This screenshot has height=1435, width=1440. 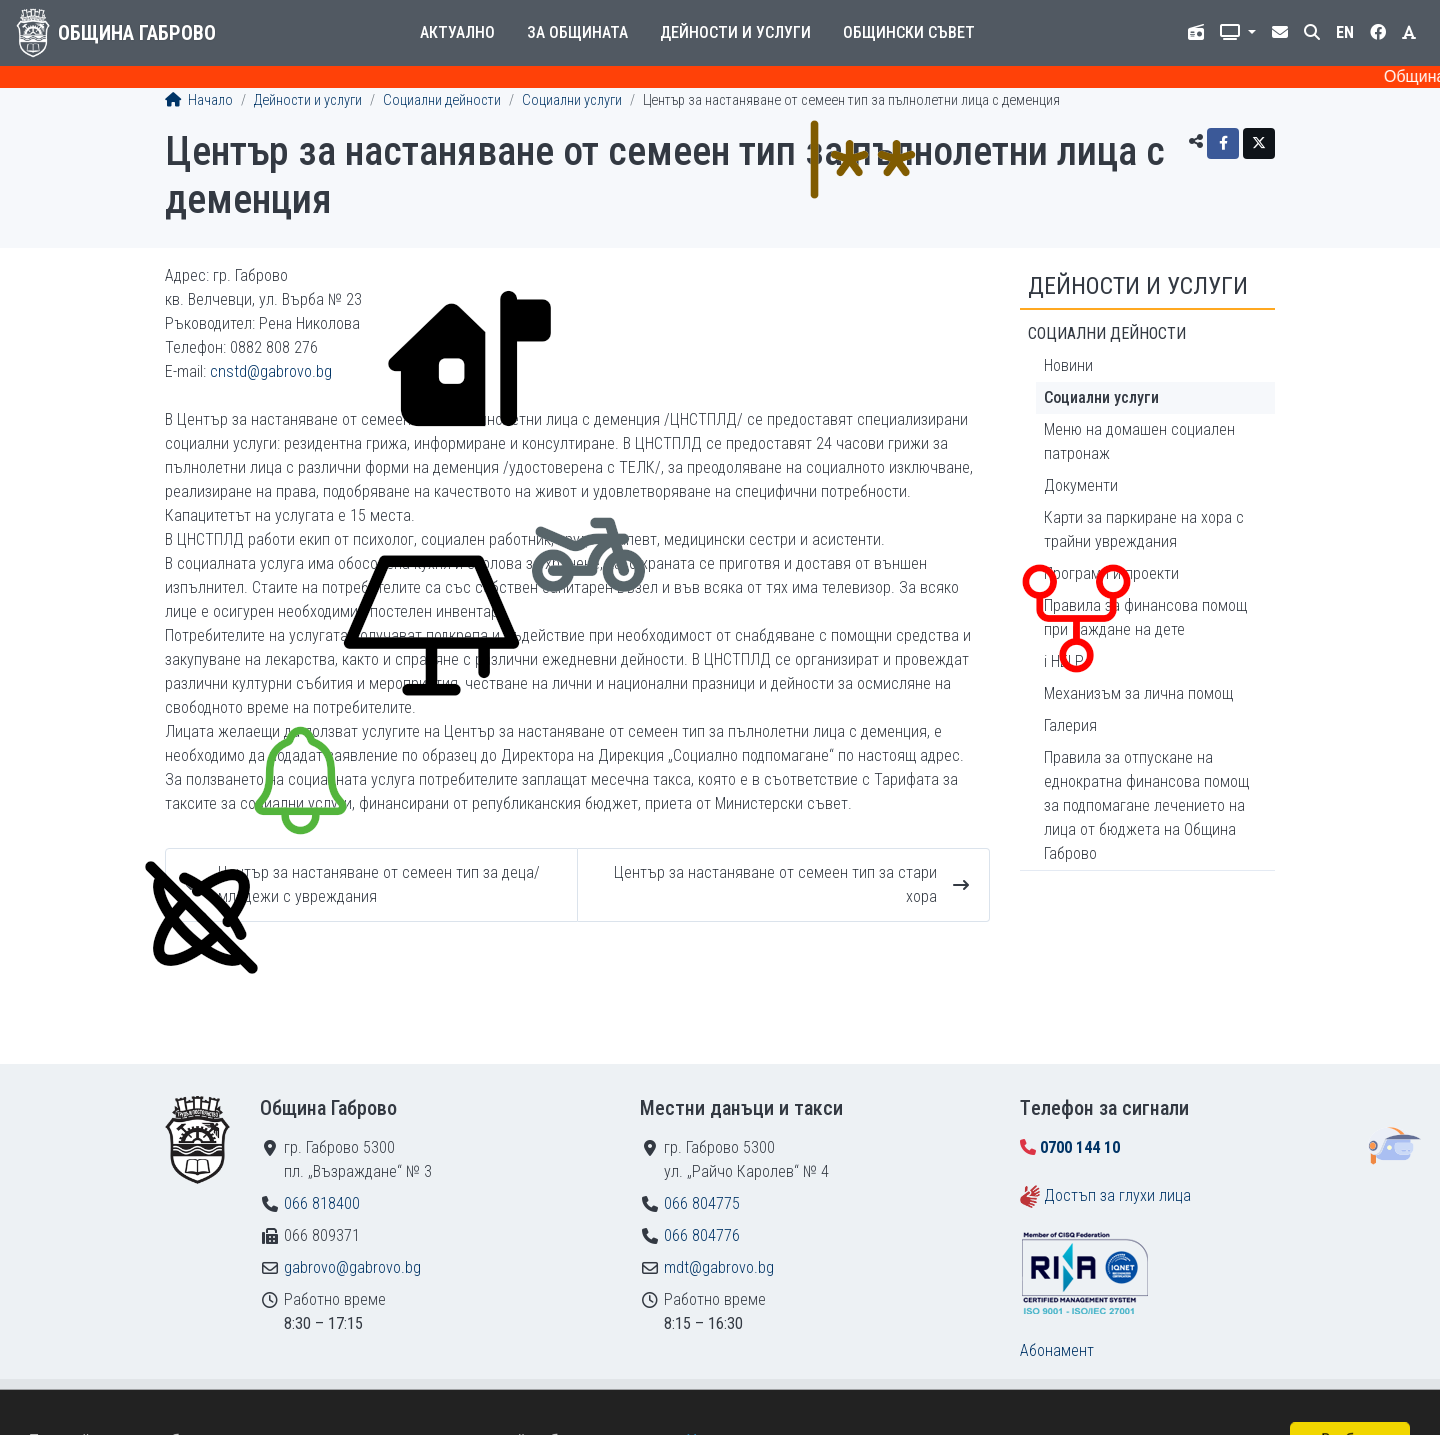 What do you see at coordinates (1076, 618) in the screenshot?
I see `fork a repository or branch` at bounding box center [1076, 618].